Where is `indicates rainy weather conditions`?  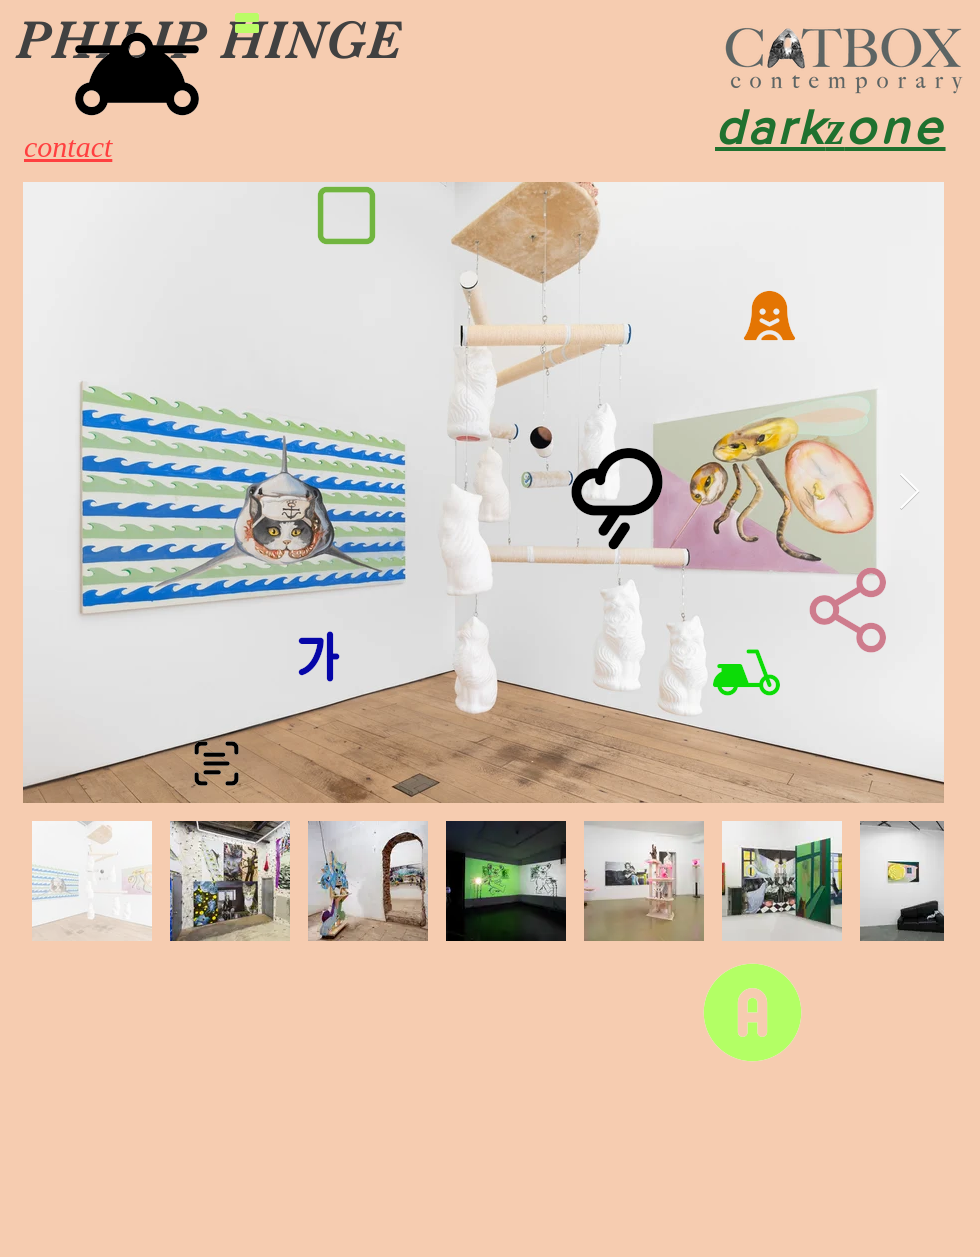
indicates rainy weather conditions is located at coordinates (617, 497).